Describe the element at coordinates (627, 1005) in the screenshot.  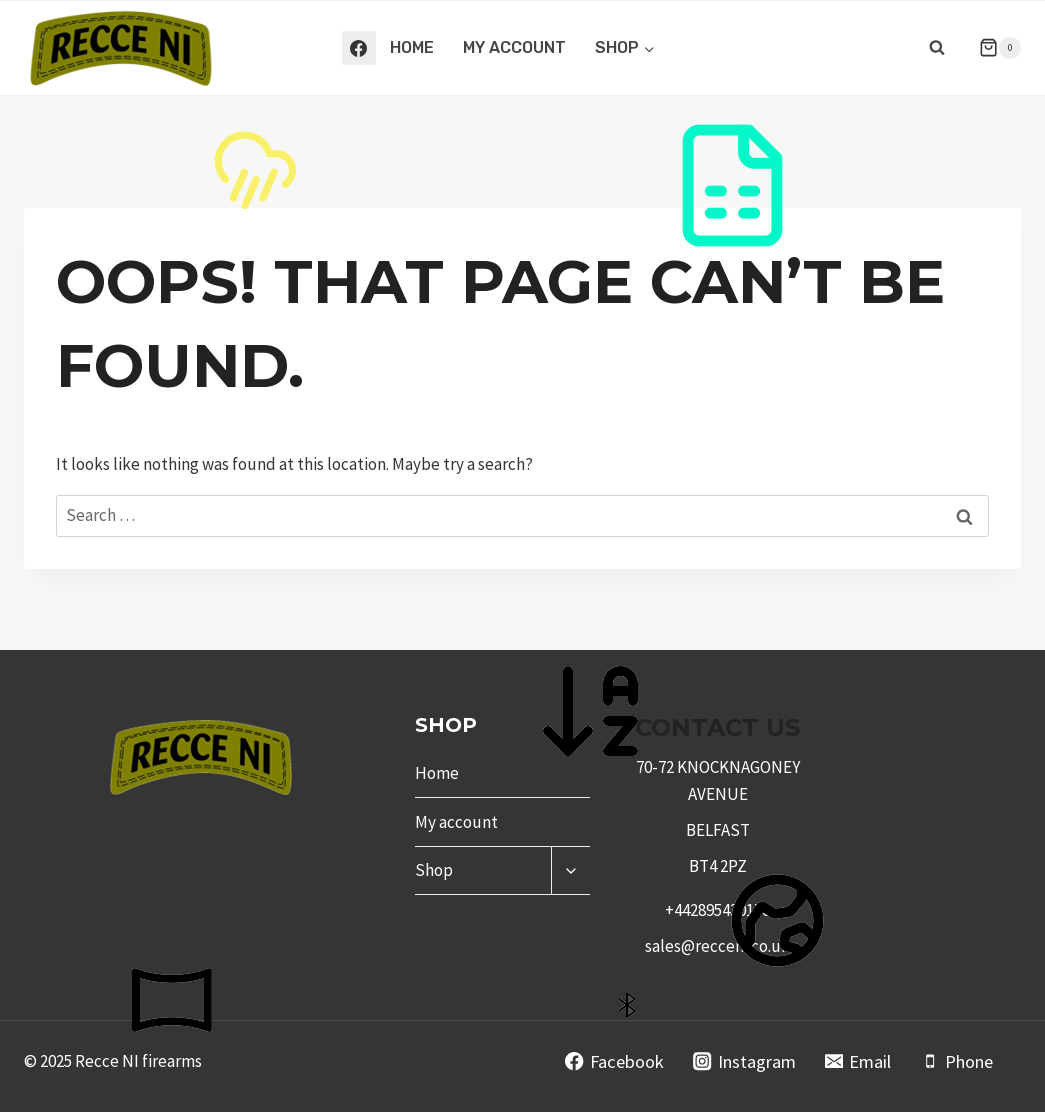
I see `toggle bluetooth connectivity on or off` at that location.